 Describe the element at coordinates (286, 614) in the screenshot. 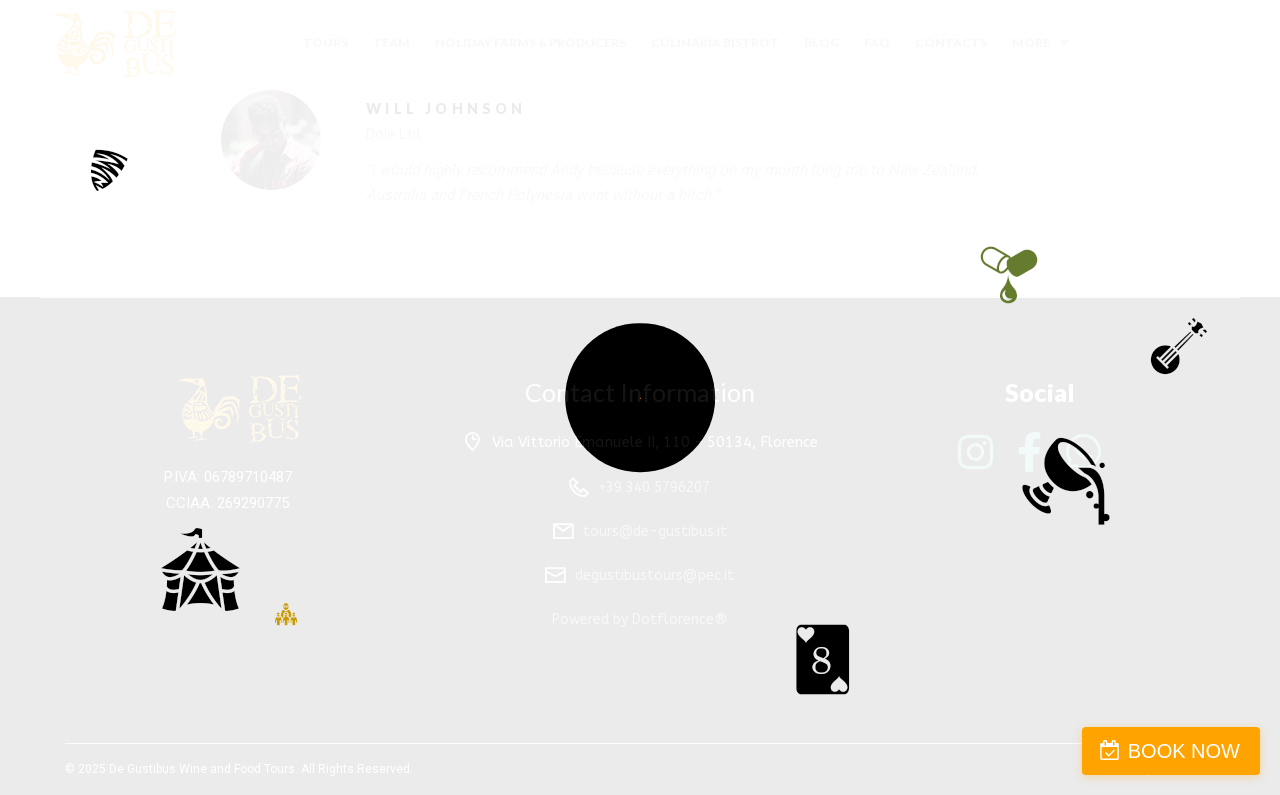

I see `view your minions or followers in-game` at that location.